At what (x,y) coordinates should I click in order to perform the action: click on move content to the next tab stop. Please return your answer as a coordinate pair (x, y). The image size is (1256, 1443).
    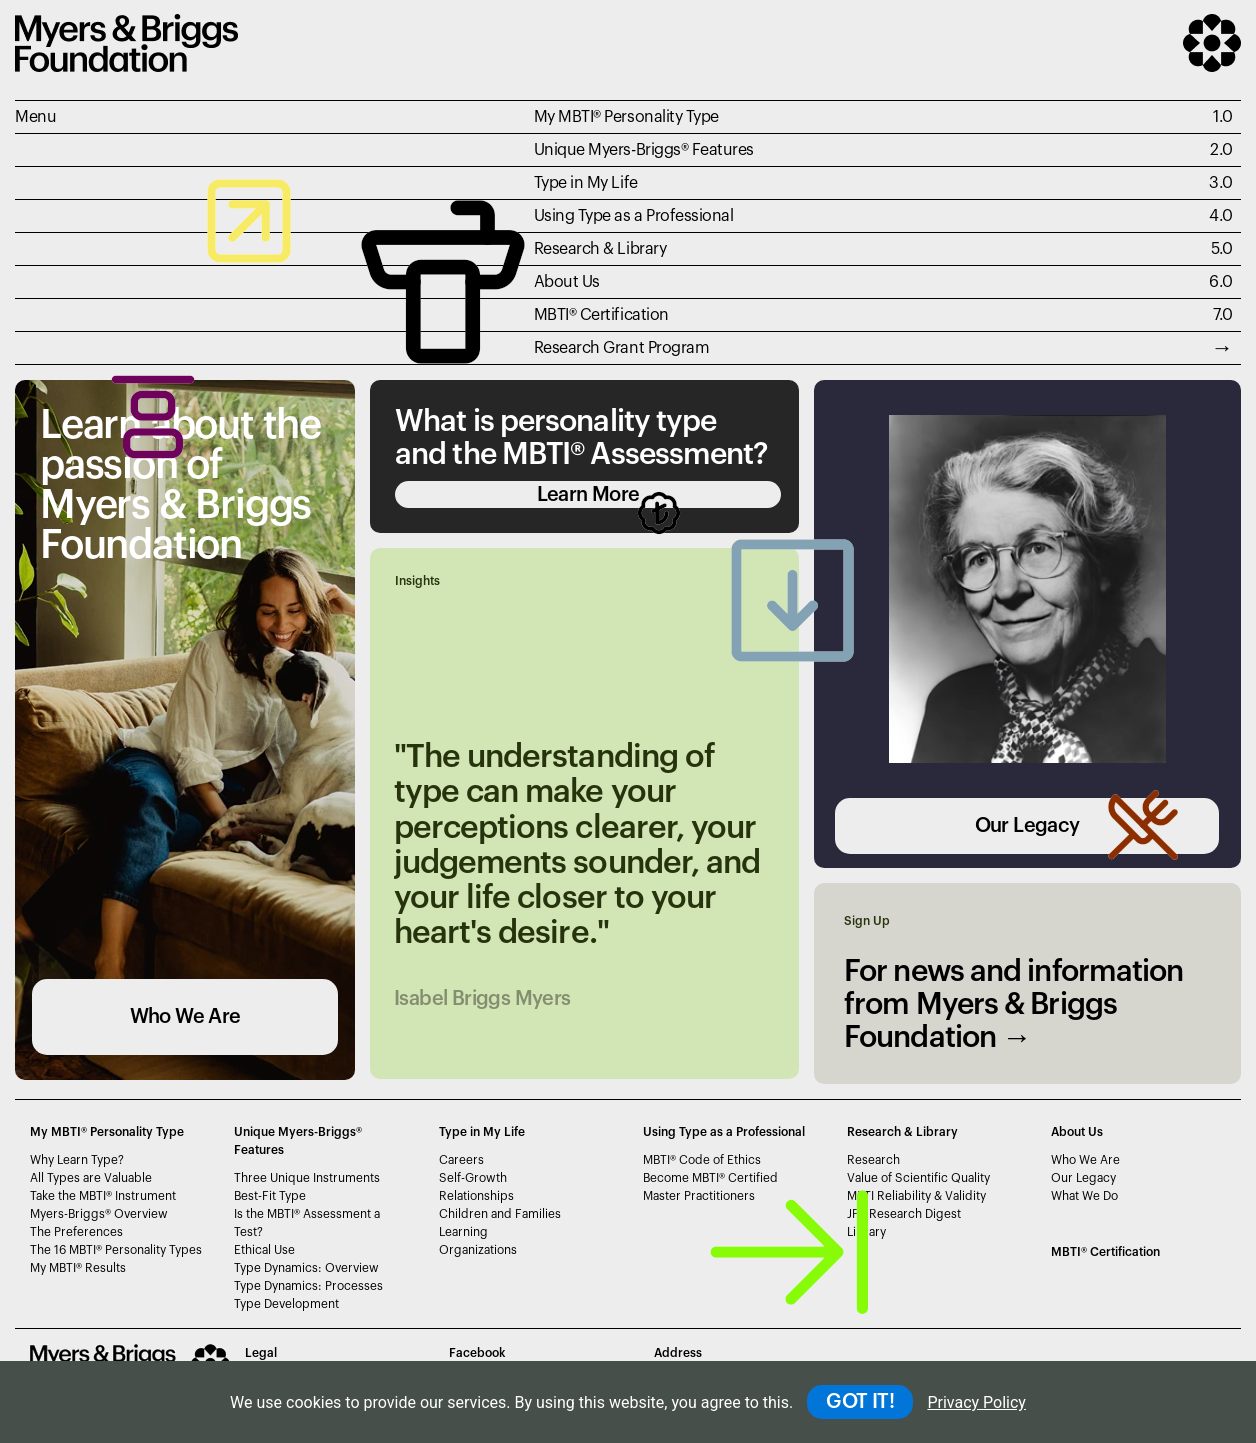
    Looking at the image, I should click on (793, 1254).